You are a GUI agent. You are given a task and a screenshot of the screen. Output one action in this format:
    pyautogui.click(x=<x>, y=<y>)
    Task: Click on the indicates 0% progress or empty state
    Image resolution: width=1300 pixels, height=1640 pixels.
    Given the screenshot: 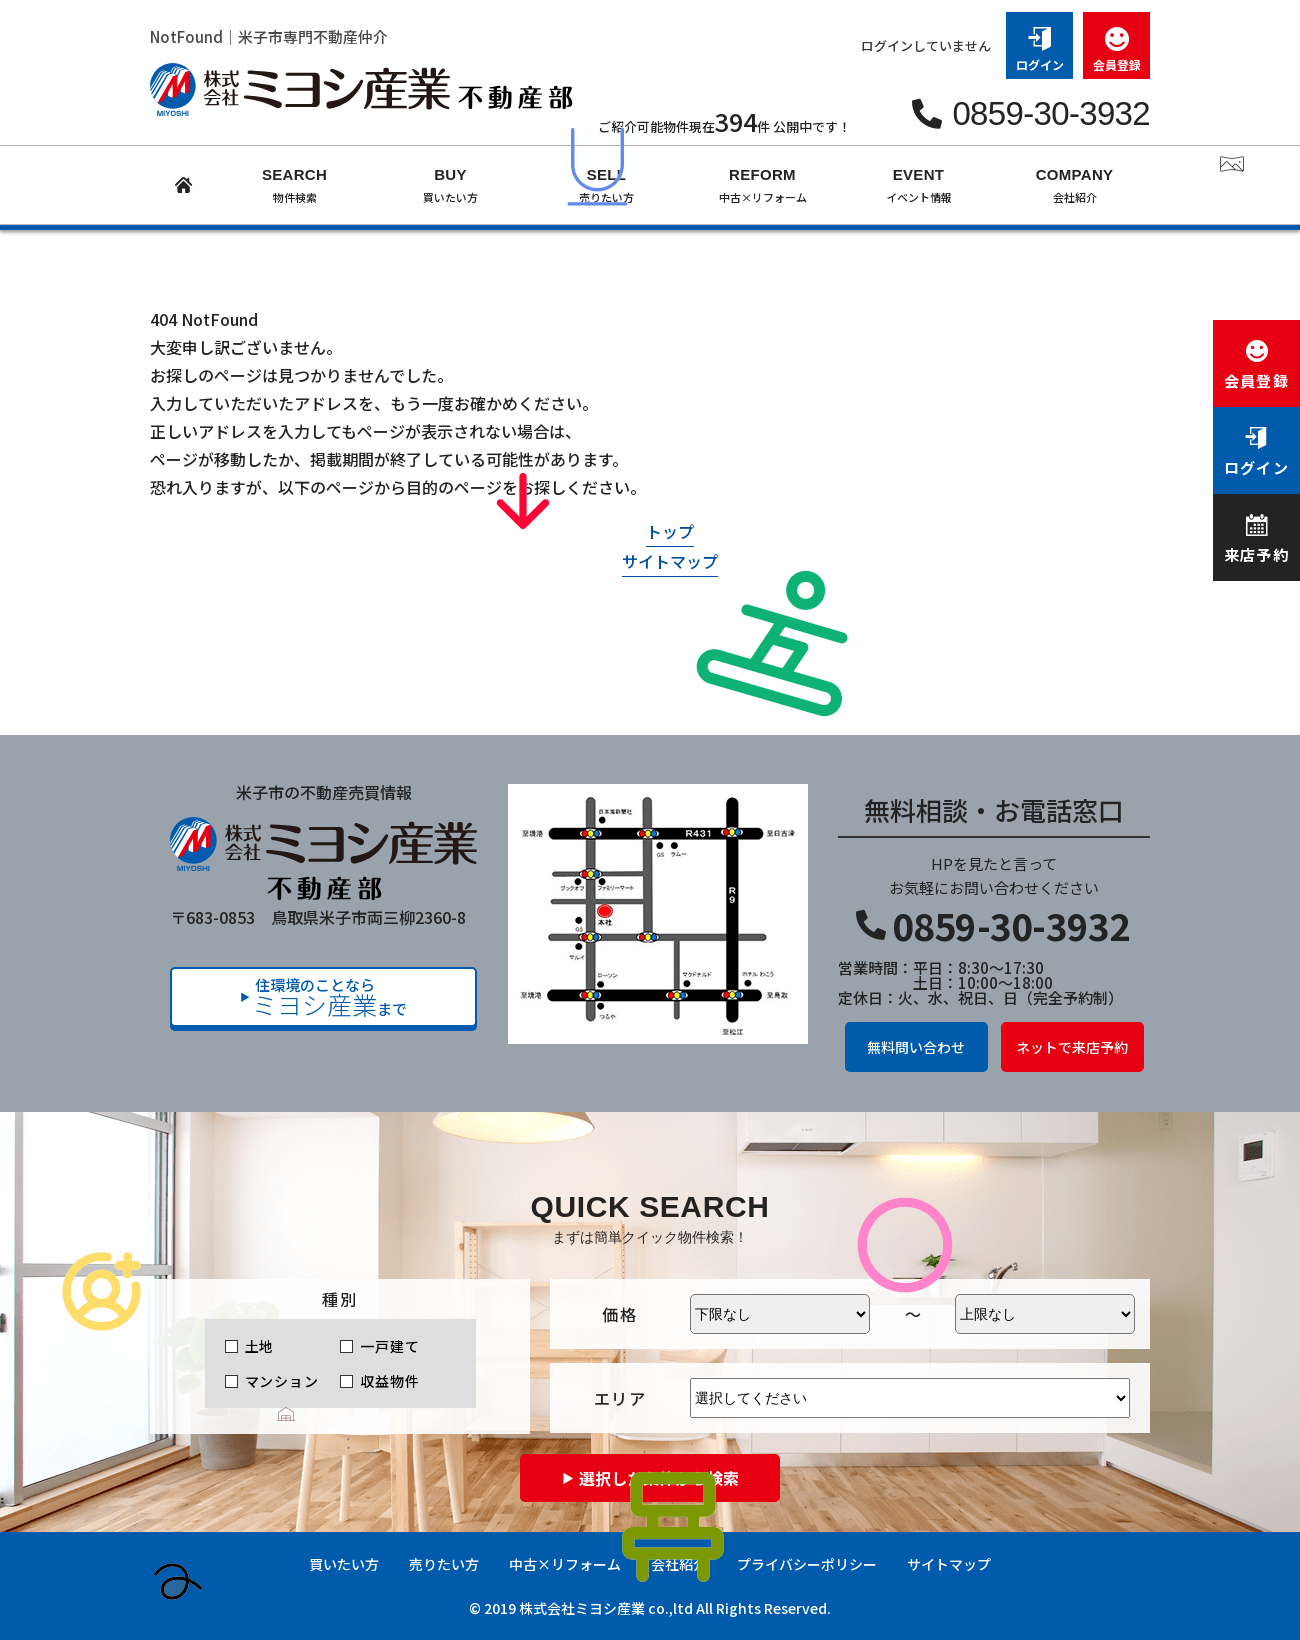 What is the action you would take?
    pyautogui.click(x=905, y=1245)
    